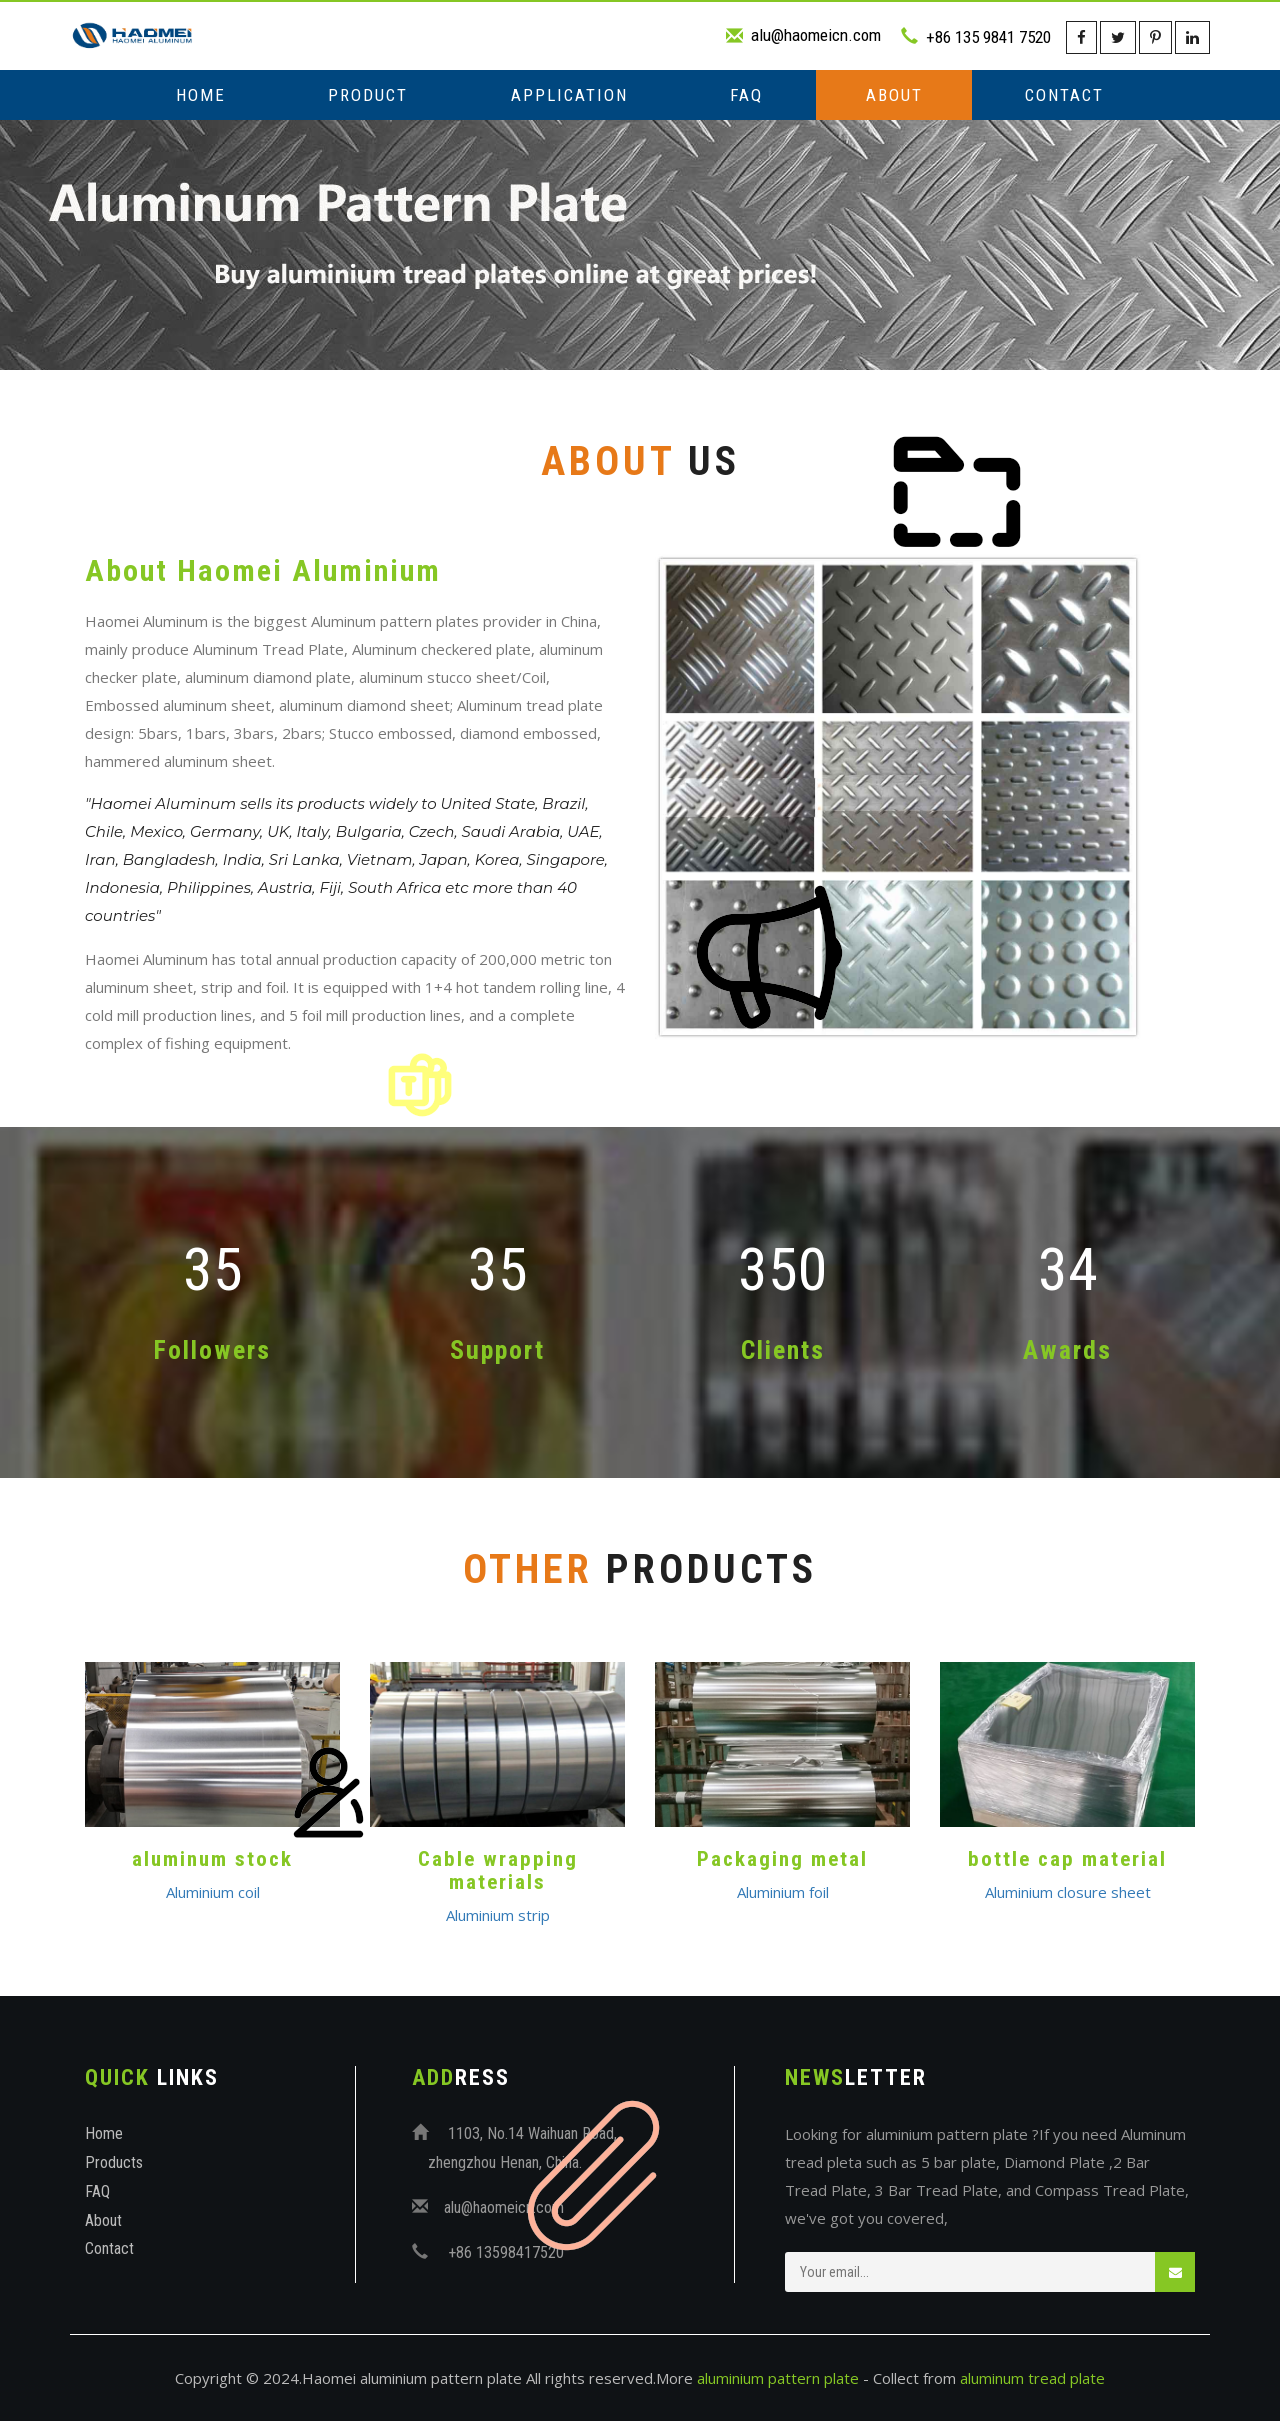  What do you see at coordinates (769, 958) in the screenshot?
I see `view announcements or alerts` at bounding box center [769, 958].